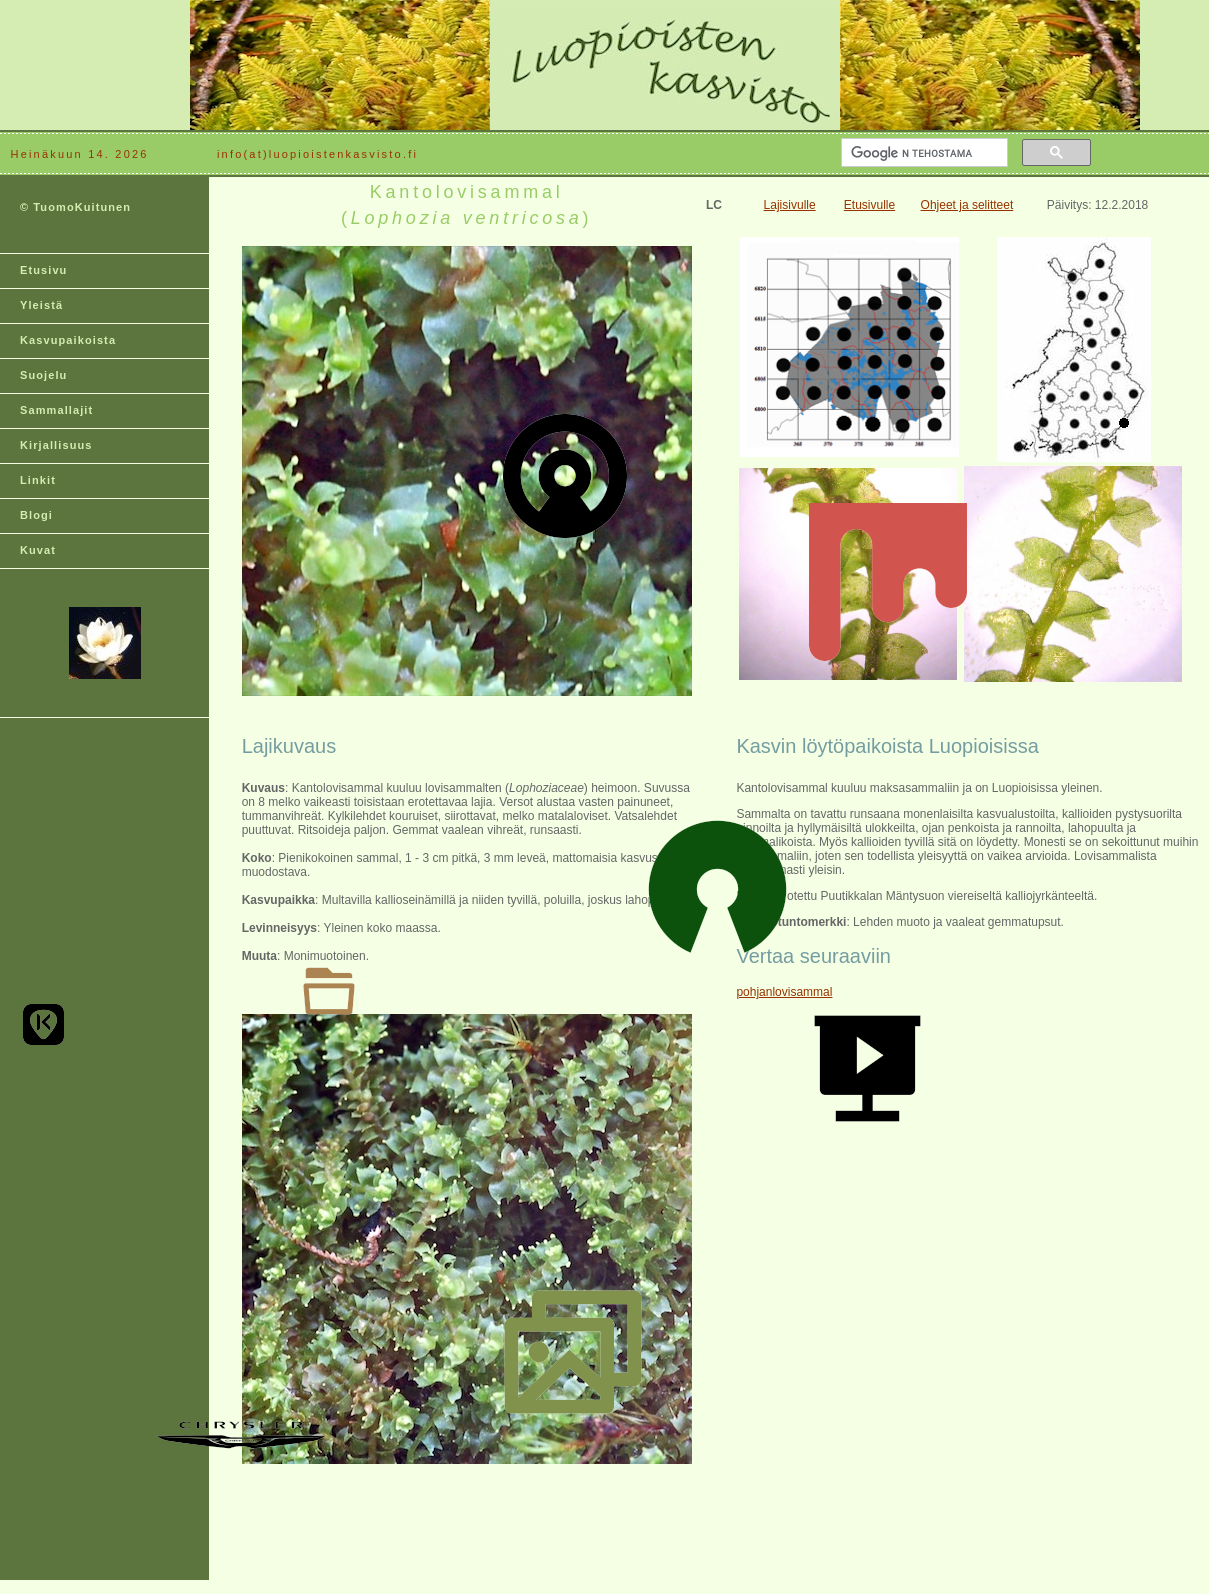 The height and width of the screenshot is (1594, 1209). I want to click on start a presentation slideshow, so click(867, 1068).